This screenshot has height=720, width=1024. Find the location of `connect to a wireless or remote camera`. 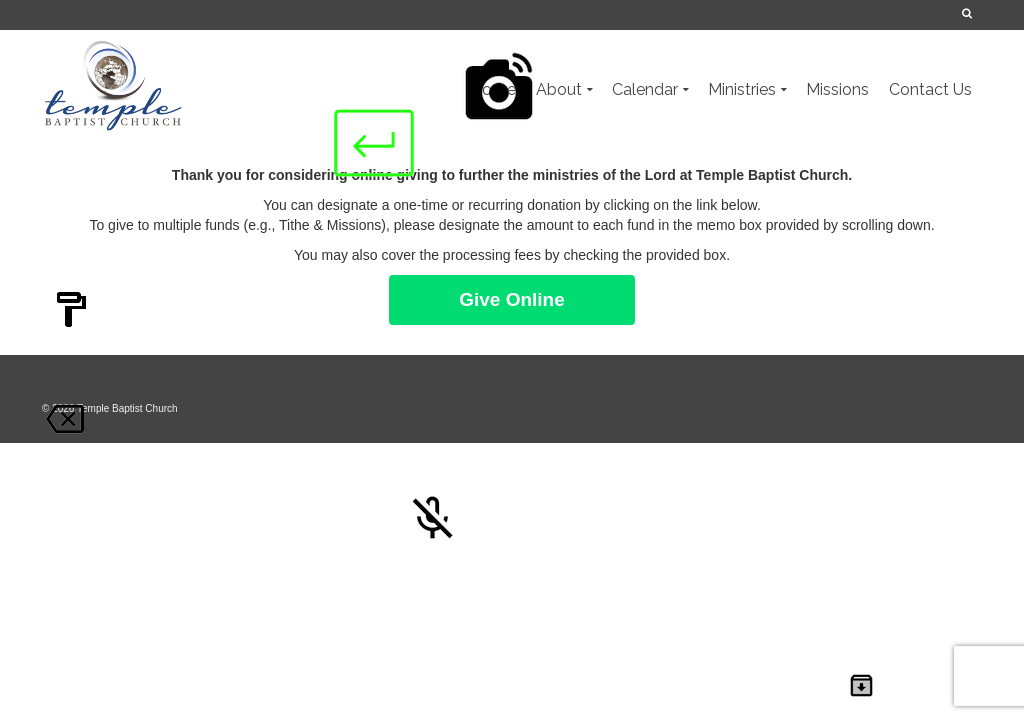

connect to a wireless or remote camera is located at coordinates (499, 86).